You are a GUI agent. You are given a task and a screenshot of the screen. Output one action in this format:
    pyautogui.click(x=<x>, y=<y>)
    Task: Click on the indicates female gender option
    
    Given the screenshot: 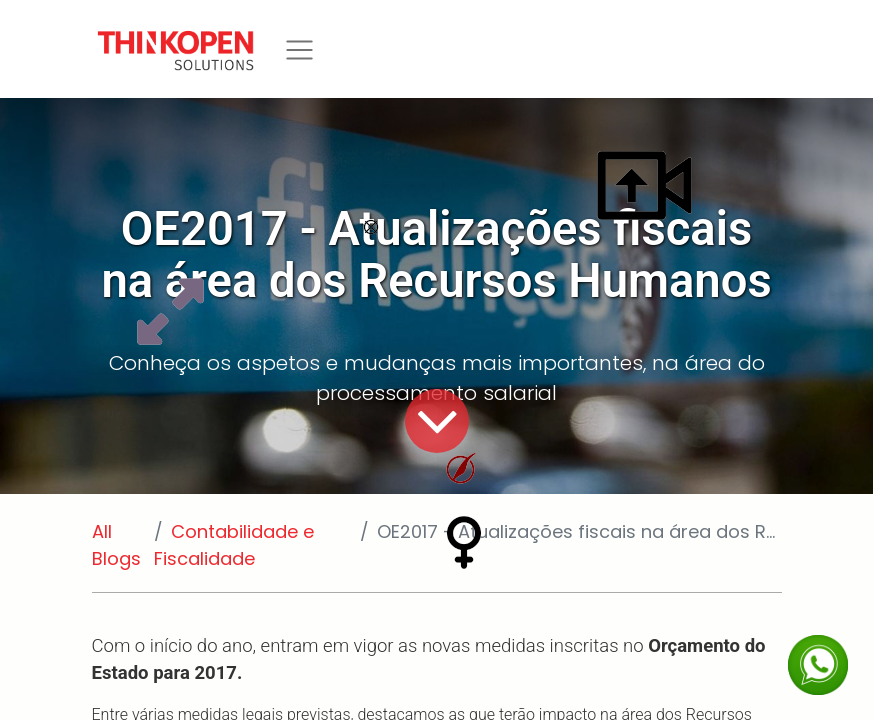 What is the action you would take?
    pyautogui.click(x=464, y=541)
    